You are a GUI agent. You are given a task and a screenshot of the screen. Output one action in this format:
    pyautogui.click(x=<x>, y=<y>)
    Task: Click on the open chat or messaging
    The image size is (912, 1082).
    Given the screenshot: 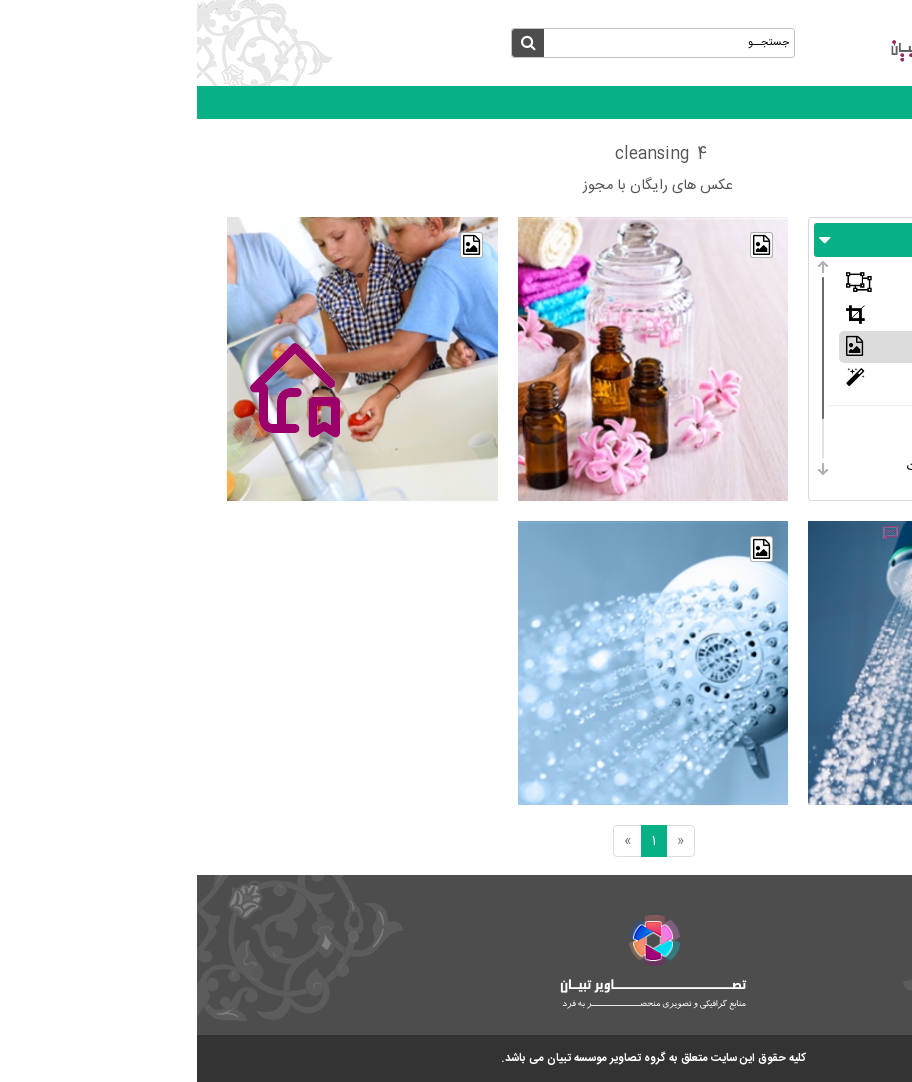 What is the action you would take?
    pyautogui.click(x=890, y=531)
    